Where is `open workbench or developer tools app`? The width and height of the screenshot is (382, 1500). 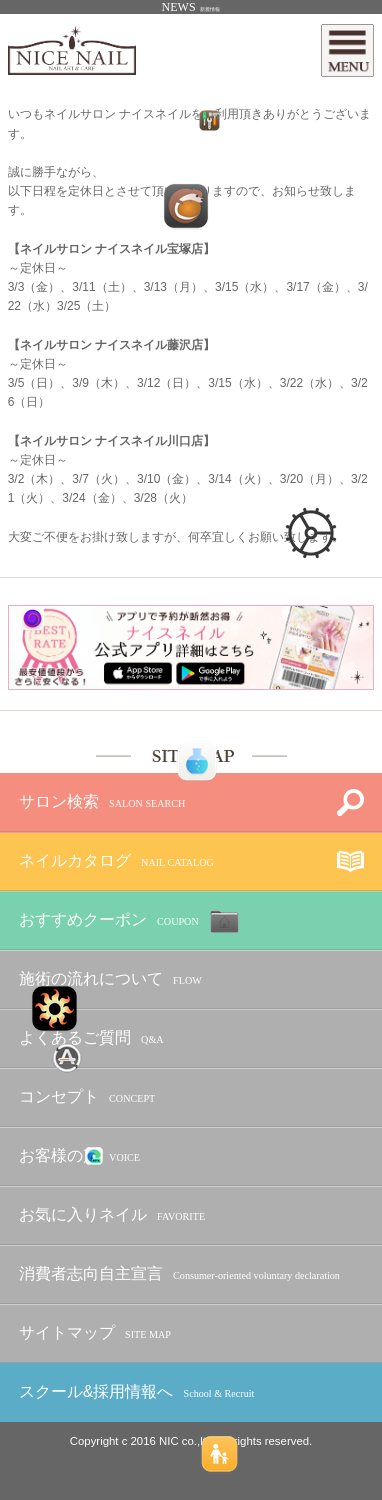
open workbench or developer tools app is located at coordinates (209, 120).